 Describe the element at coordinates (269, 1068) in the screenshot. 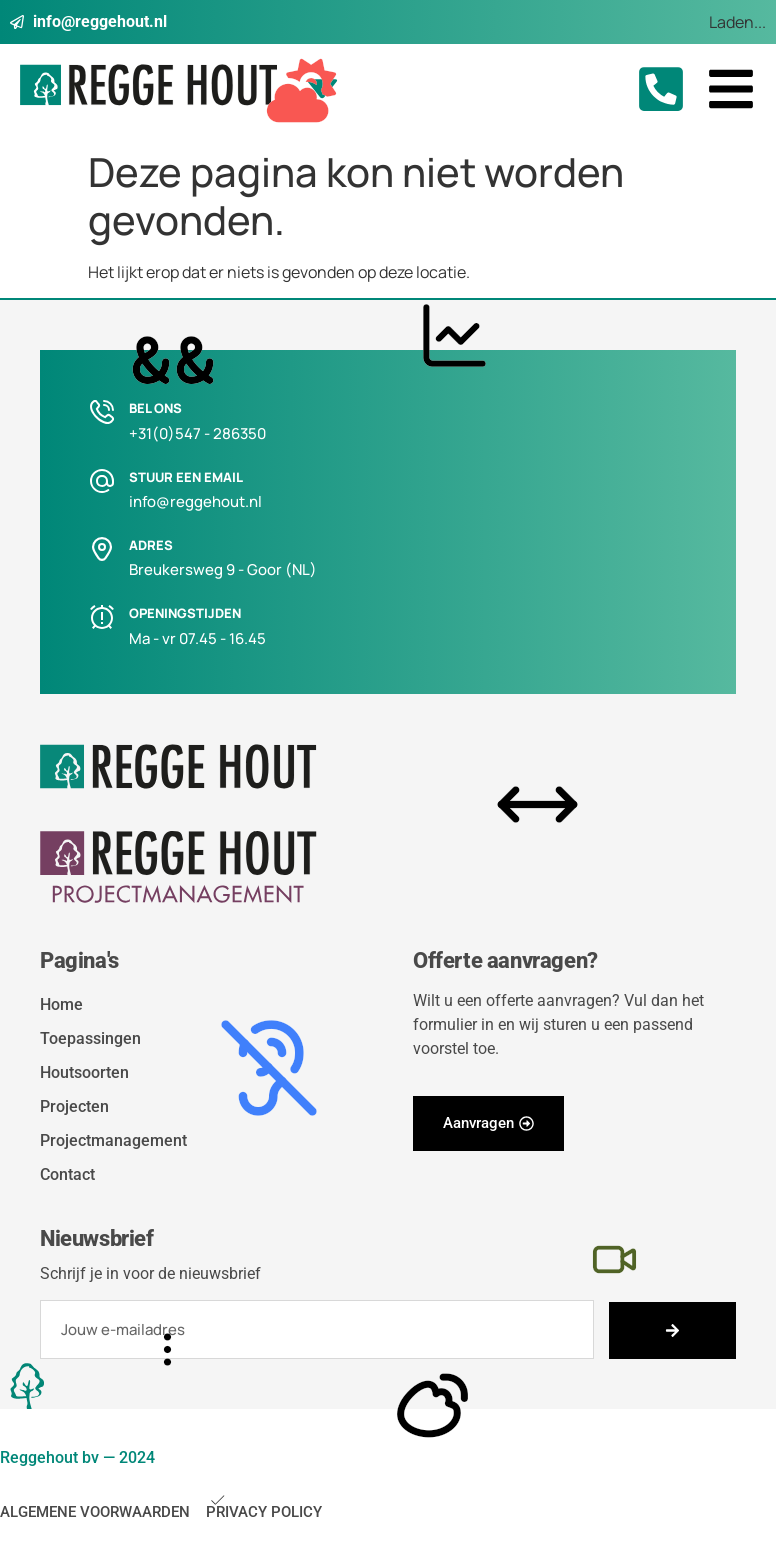

I see `mute audio or disable sound` at that location.